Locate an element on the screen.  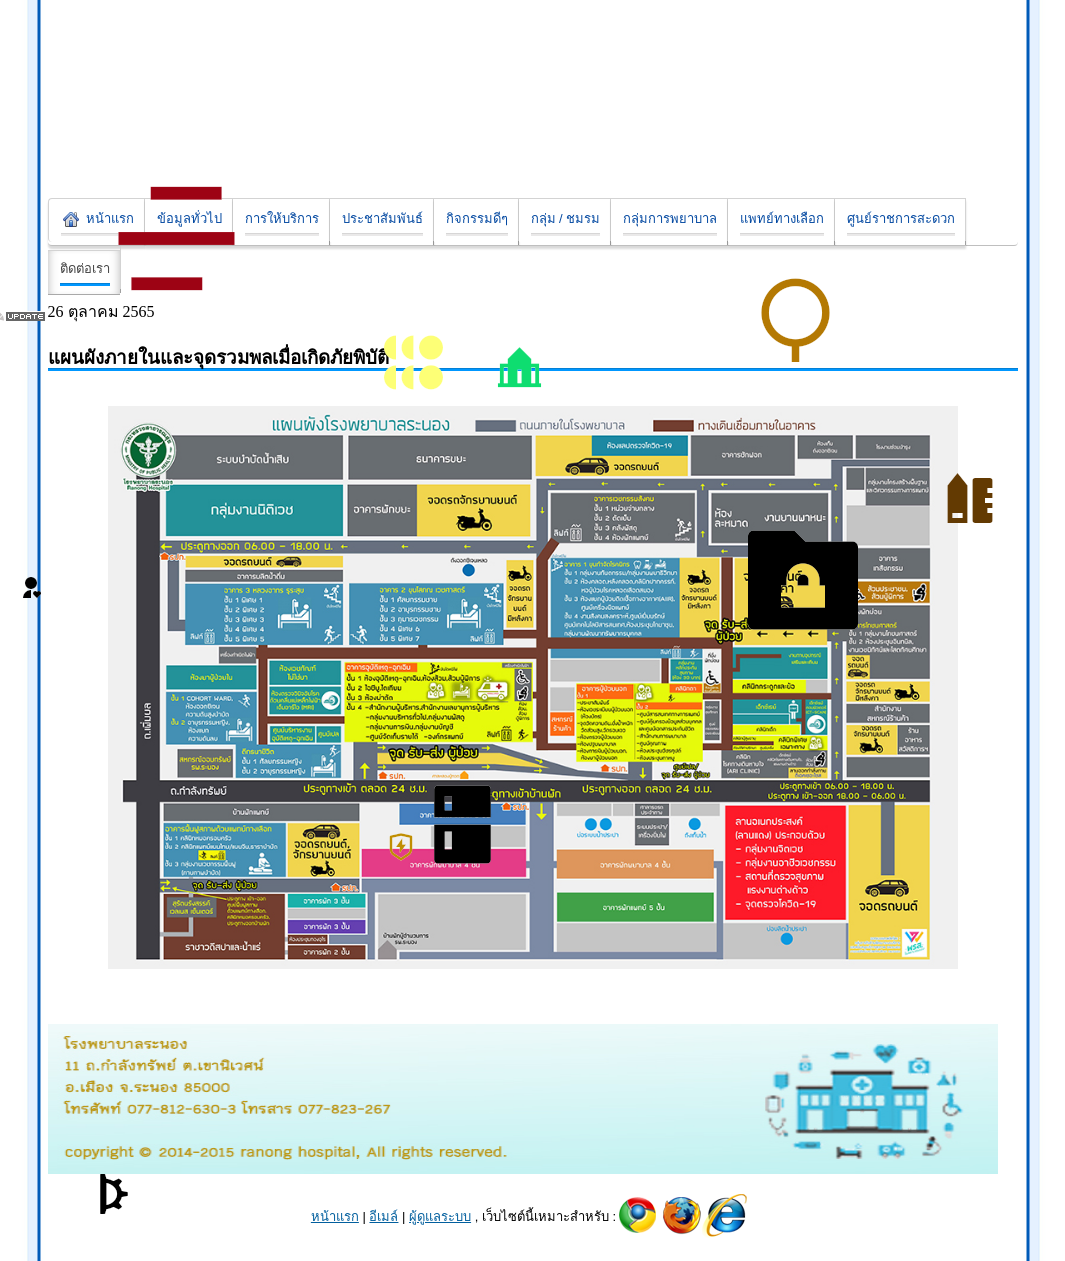
dlib machine learning library logo is located at coordinates (114, 1194).